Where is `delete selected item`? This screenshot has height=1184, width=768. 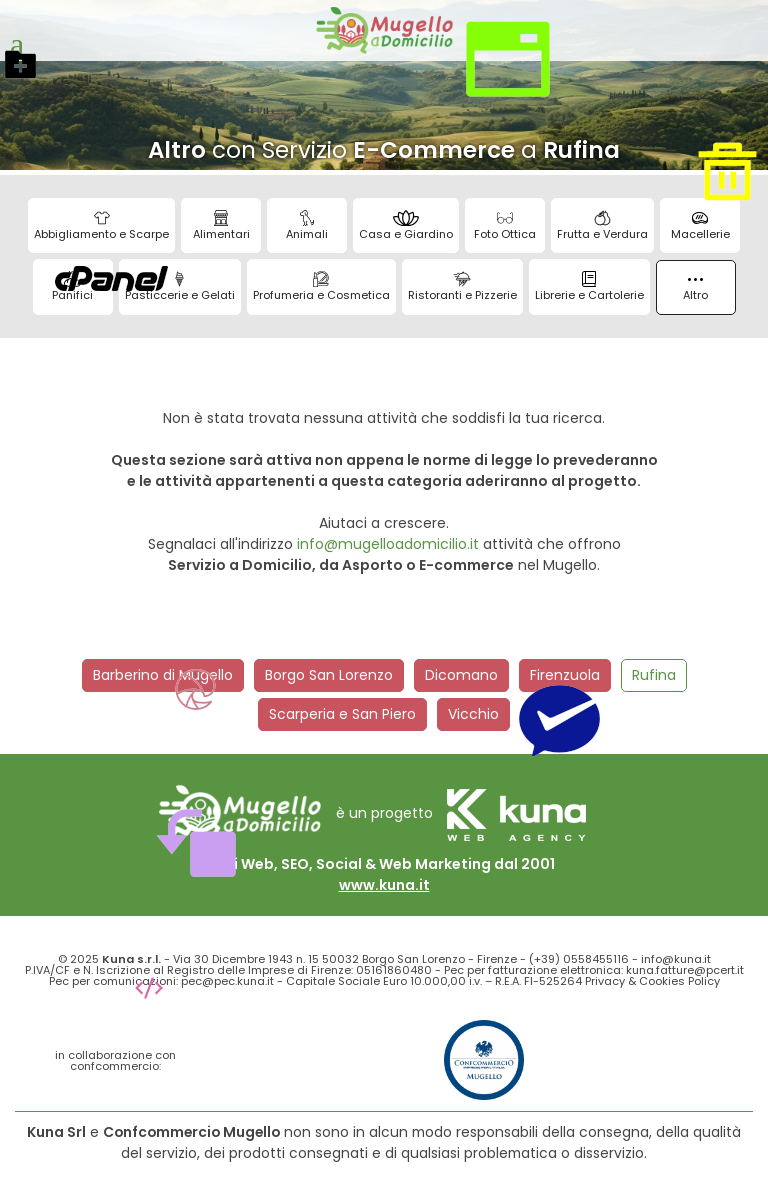
delete selected item is located at coordinates (727, 171).